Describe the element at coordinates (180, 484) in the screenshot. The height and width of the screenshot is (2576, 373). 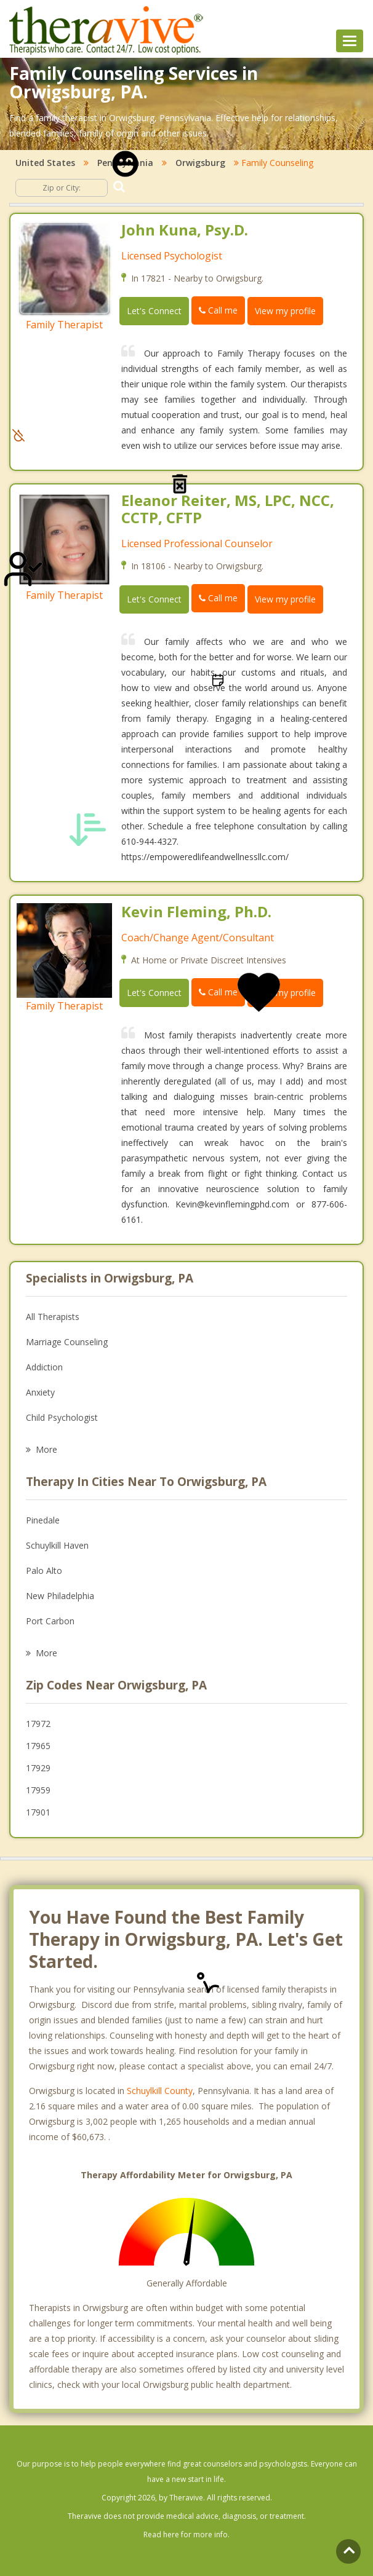
I see `permanently delete an item` at that location.